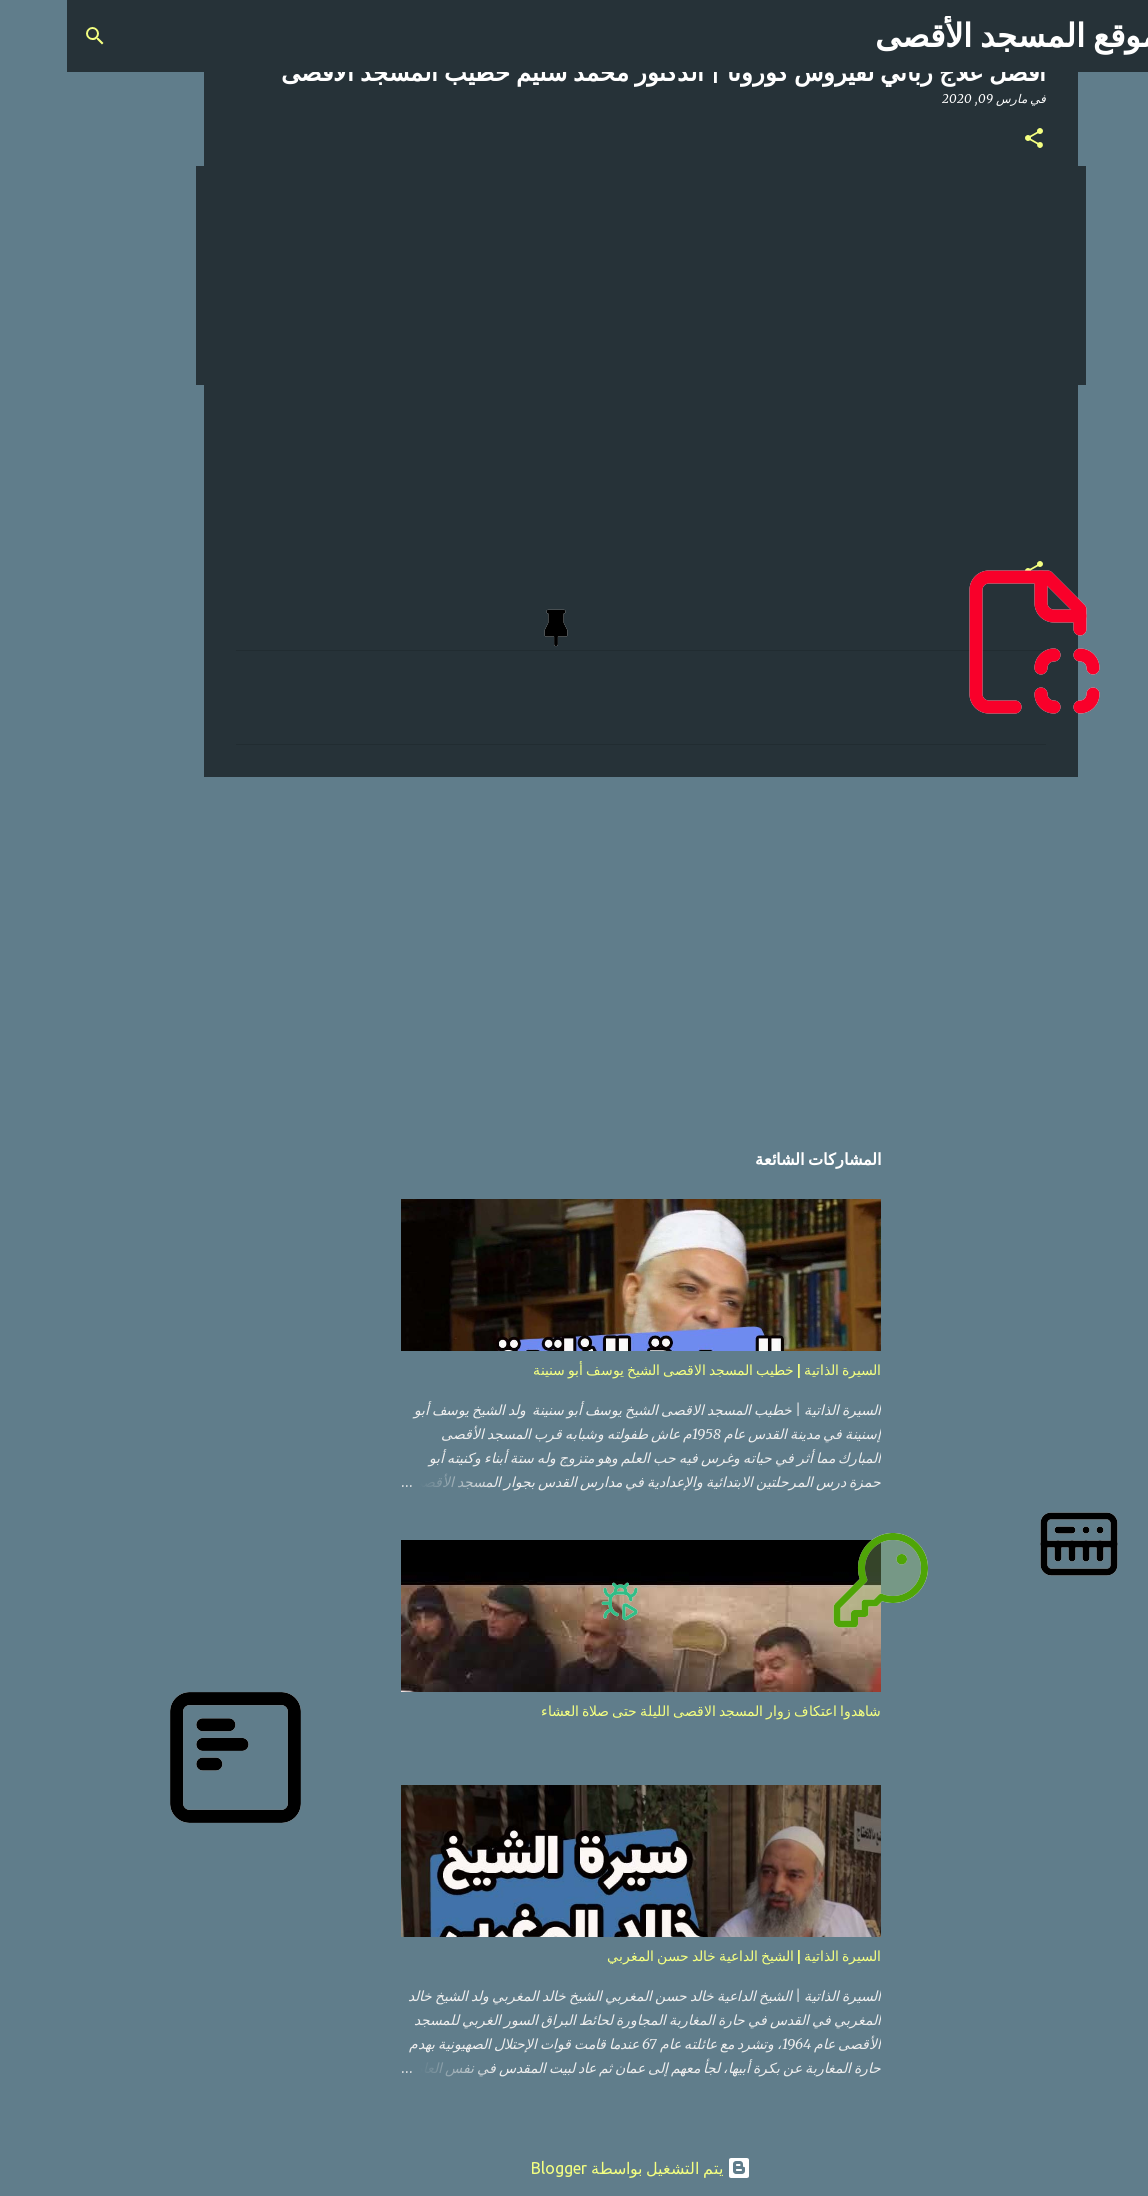 The height and width of the screenshot is (2196, 1148). Describe the element at coordinates (235, 1757) in the screenshot. I see `align content to top-left of container` at that location.